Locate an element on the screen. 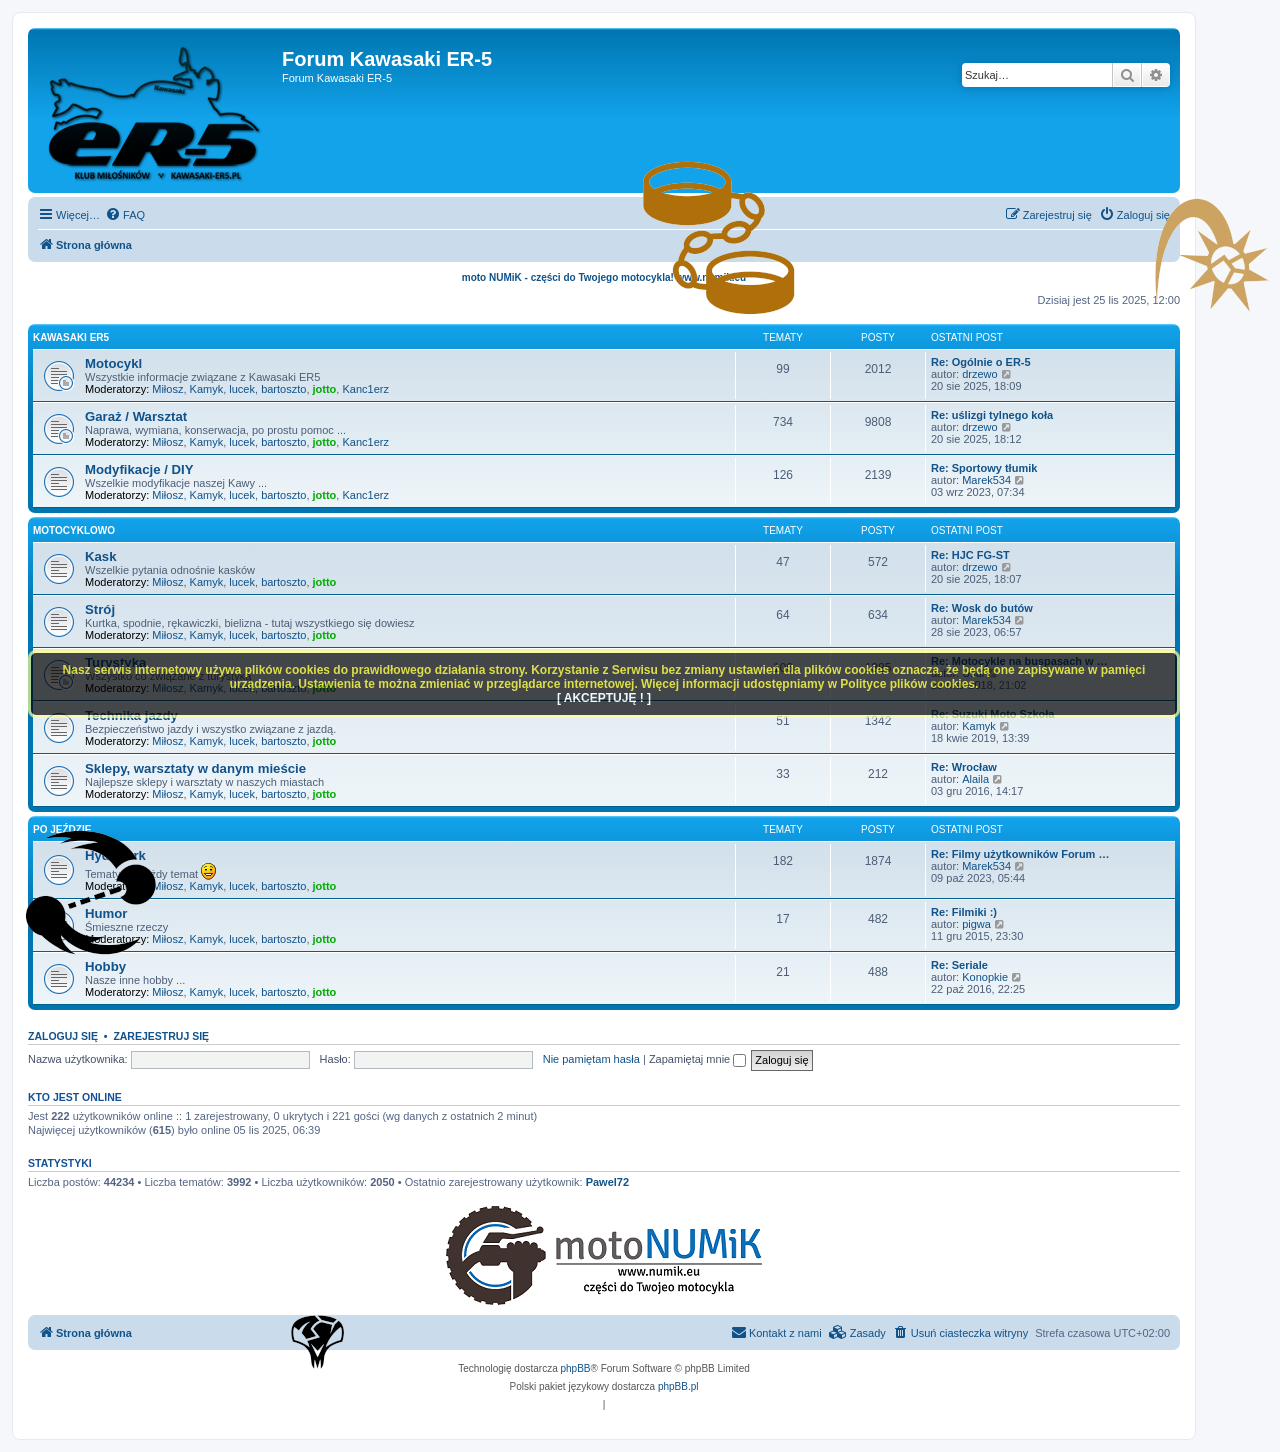 This screenshot has height=1452, width=1280. select bolas as your weapon or tool is located at coordinates (91, 895).